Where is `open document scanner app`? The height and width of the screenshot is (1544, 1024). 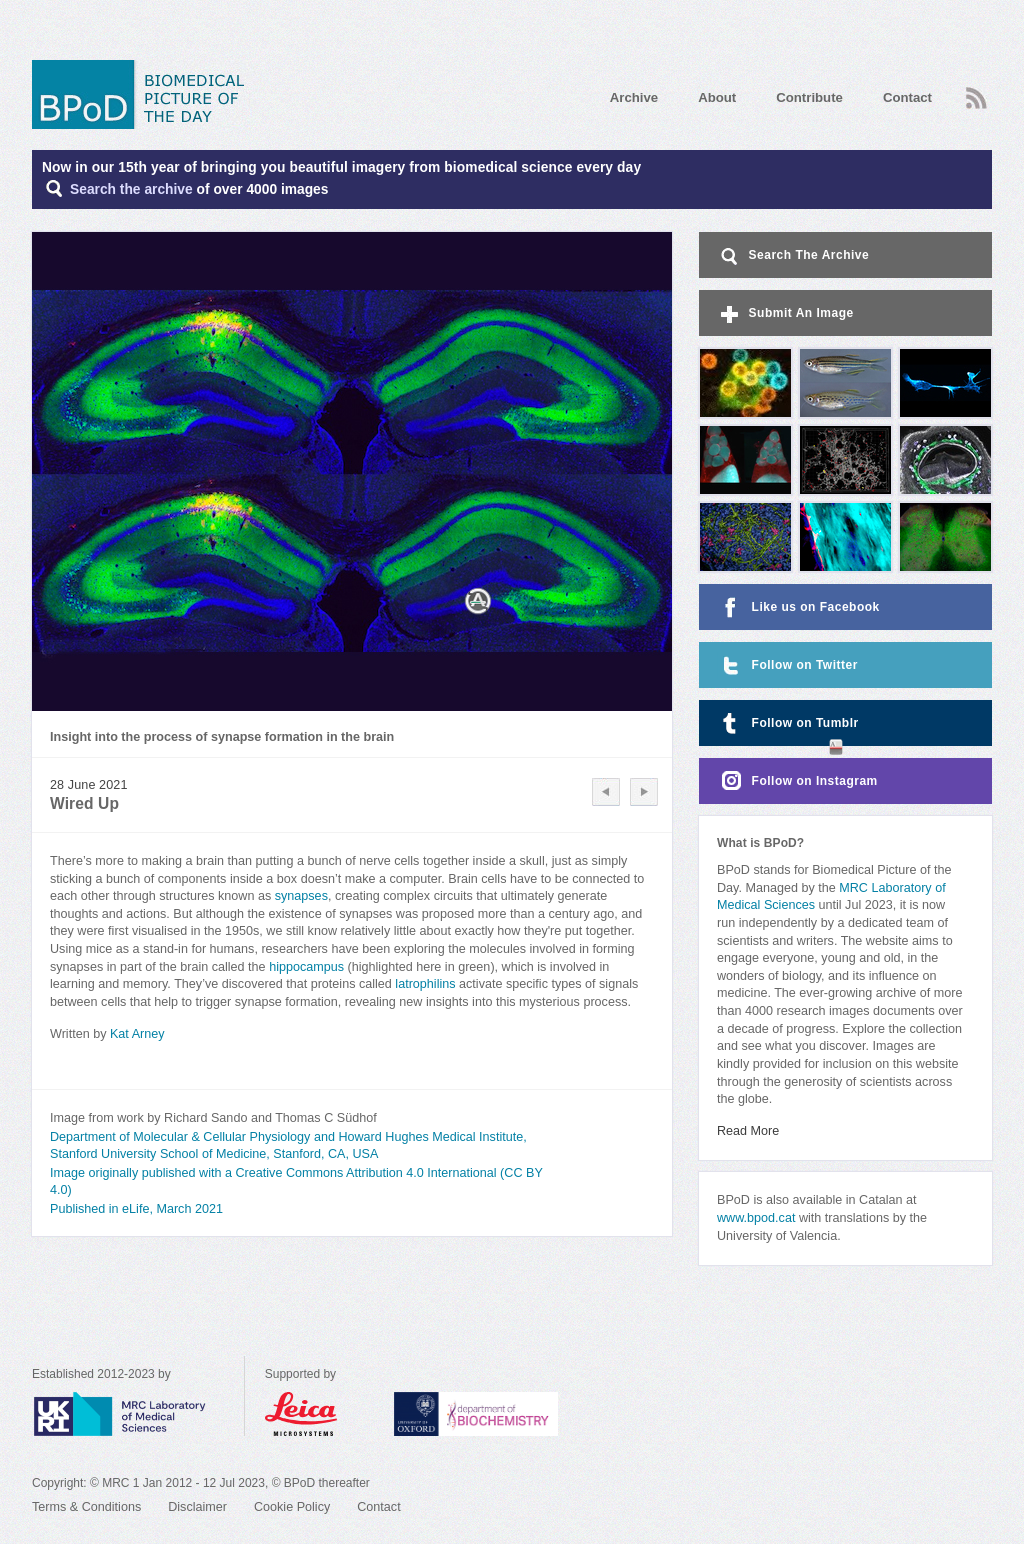
open document scanner app is located at coordinates (836, 747).